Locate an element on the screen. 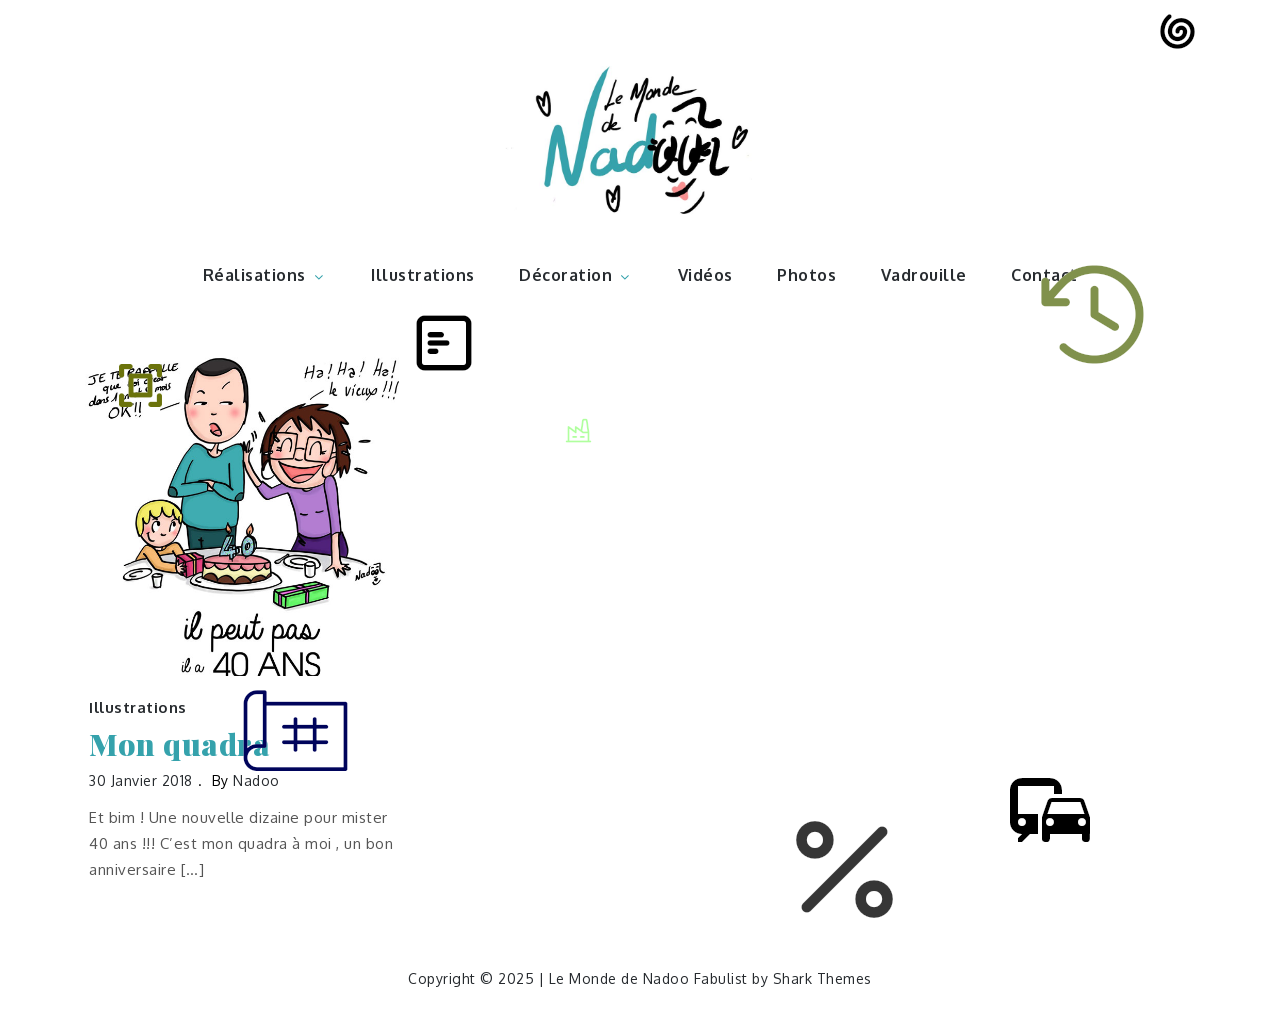 This screenshot has height=1019, width=1280. view project blueprints or schematics is located at coordinates (295, 734).